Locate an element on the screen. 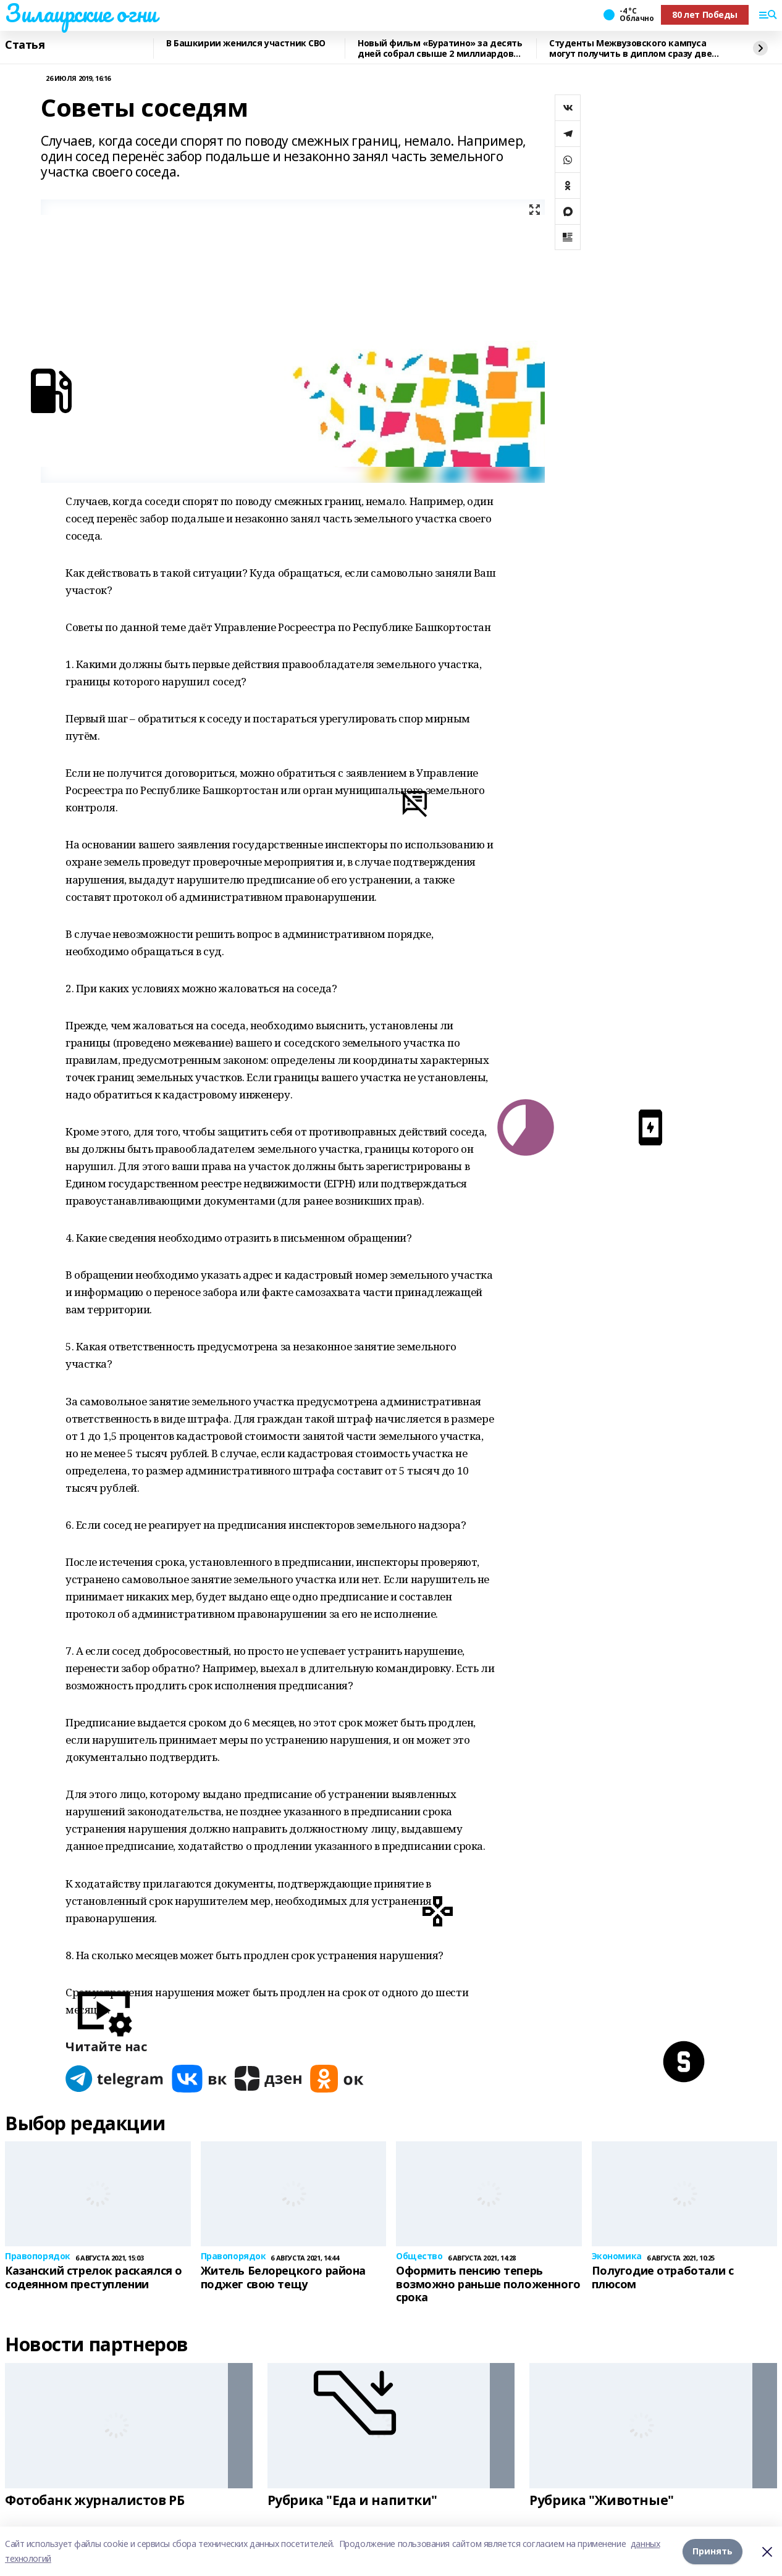  indicates 60% progress or completion is located at coordinates (526, 1127).